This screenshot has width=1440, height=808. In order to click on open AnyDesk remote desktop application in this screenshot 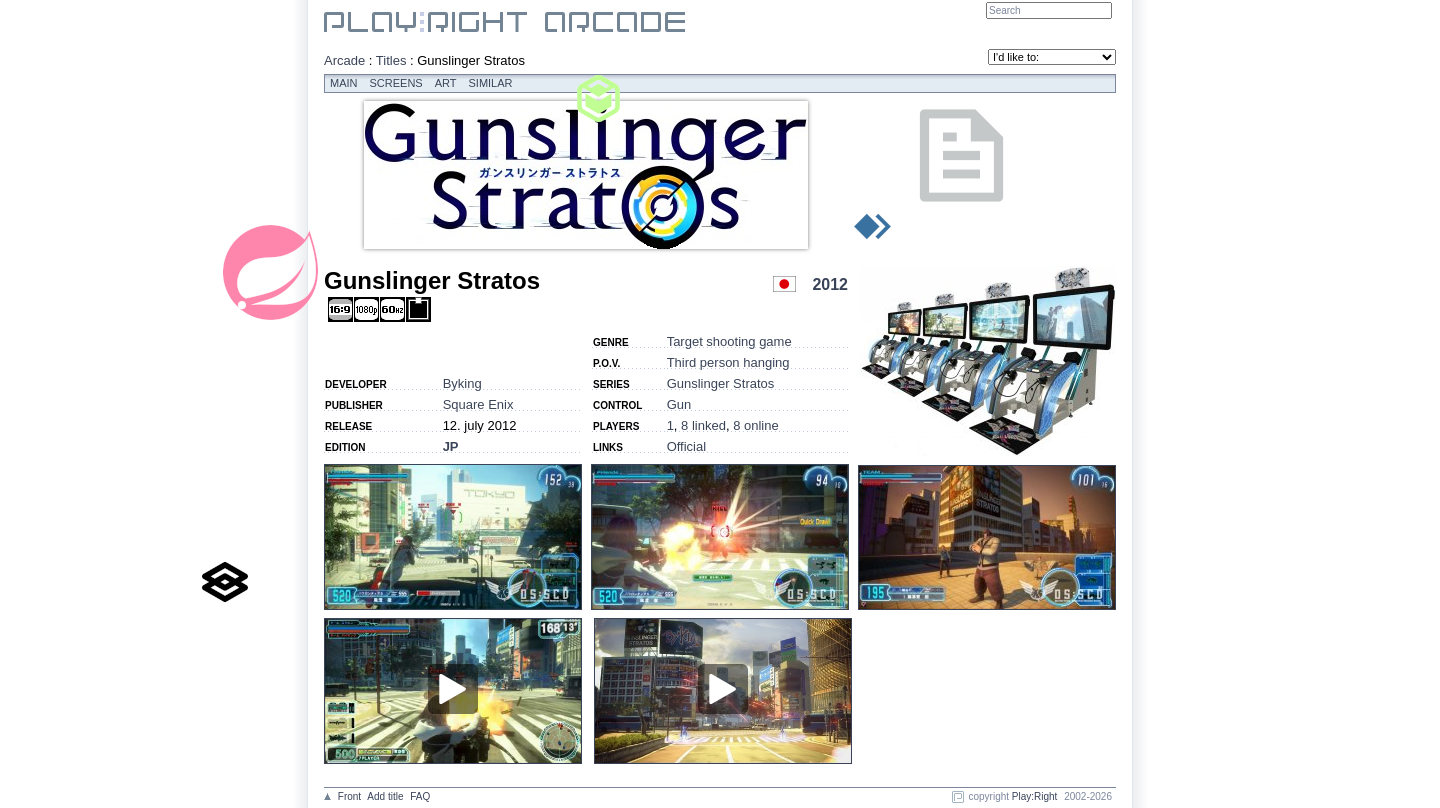, I will do `click(872, 226)`.